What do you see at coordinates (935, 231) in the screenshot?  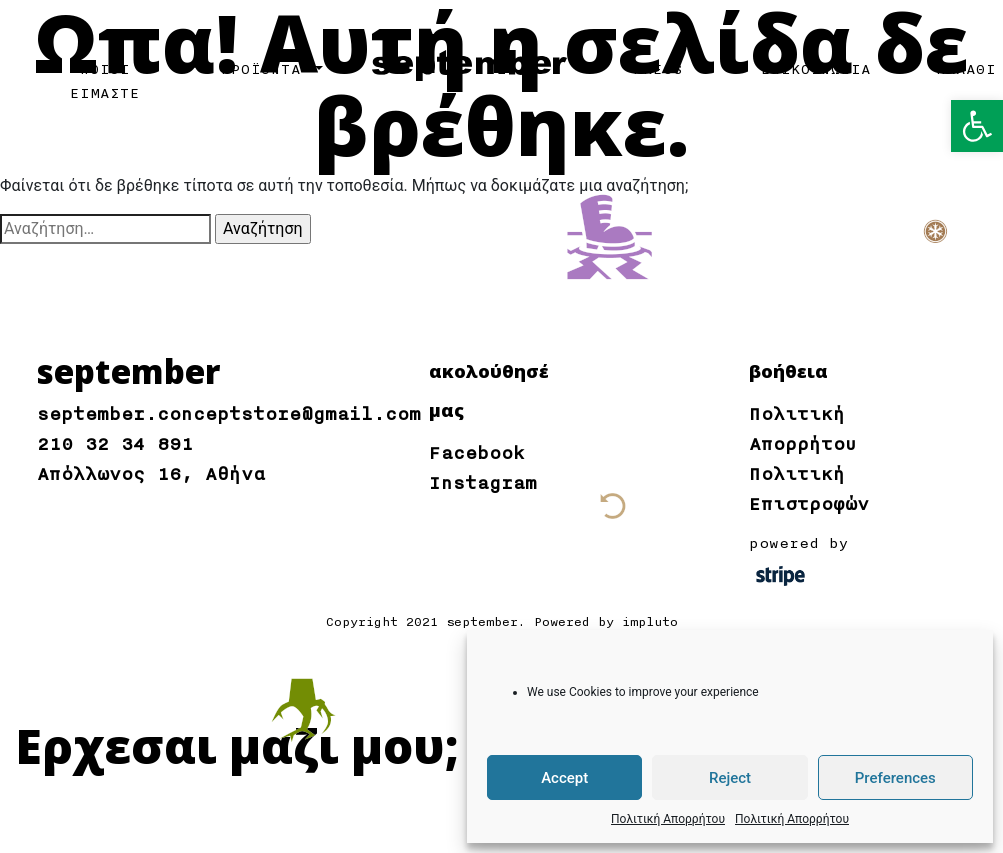 I see `activate ice or frost ability` at bounding box center [935, 231].